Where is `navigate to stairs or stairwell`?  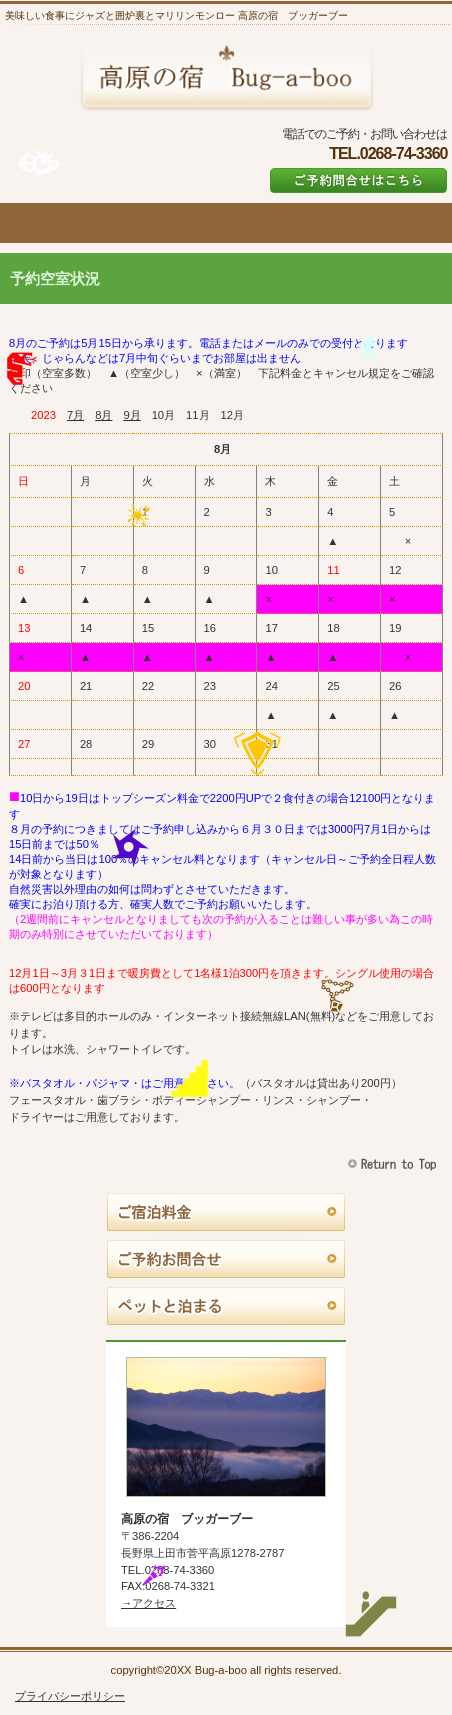 navigate to stairs or stairwell is located at coordinates (189, 1078).